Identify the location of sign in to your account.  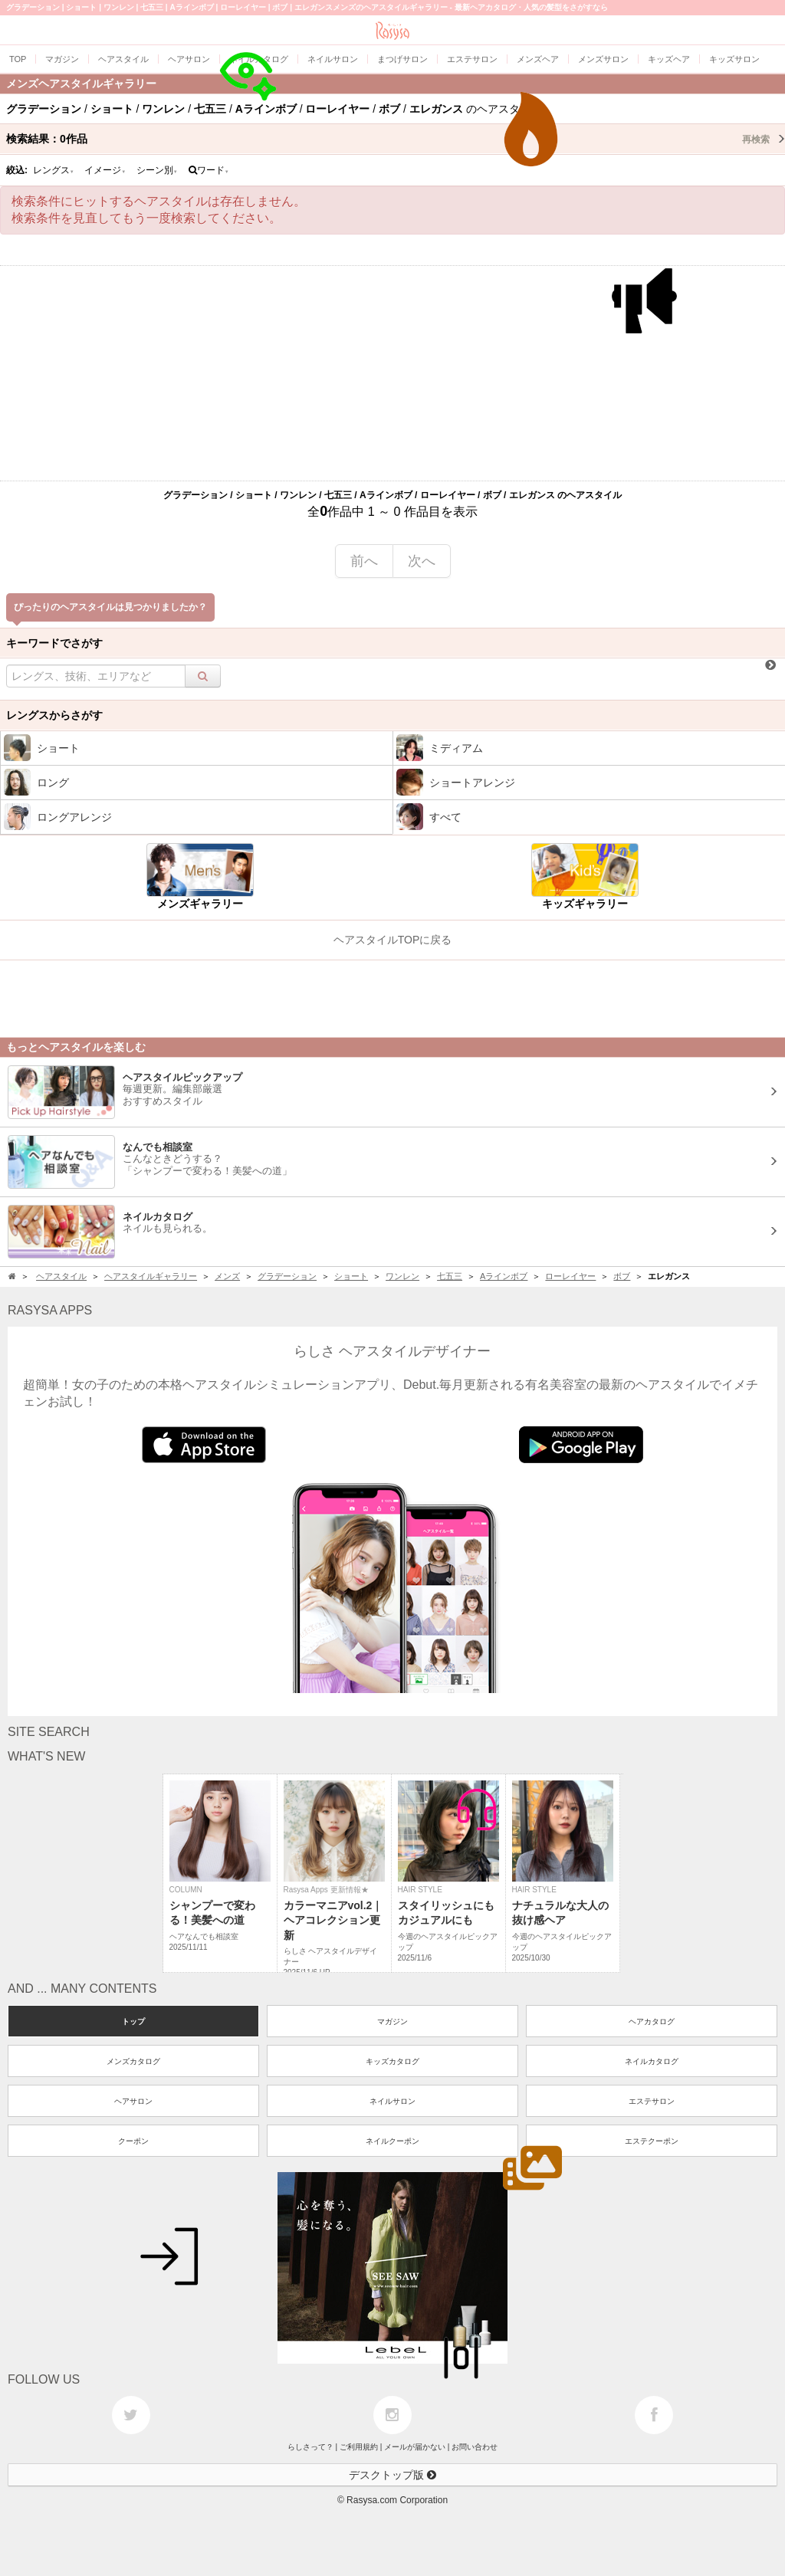
(174, 2256).